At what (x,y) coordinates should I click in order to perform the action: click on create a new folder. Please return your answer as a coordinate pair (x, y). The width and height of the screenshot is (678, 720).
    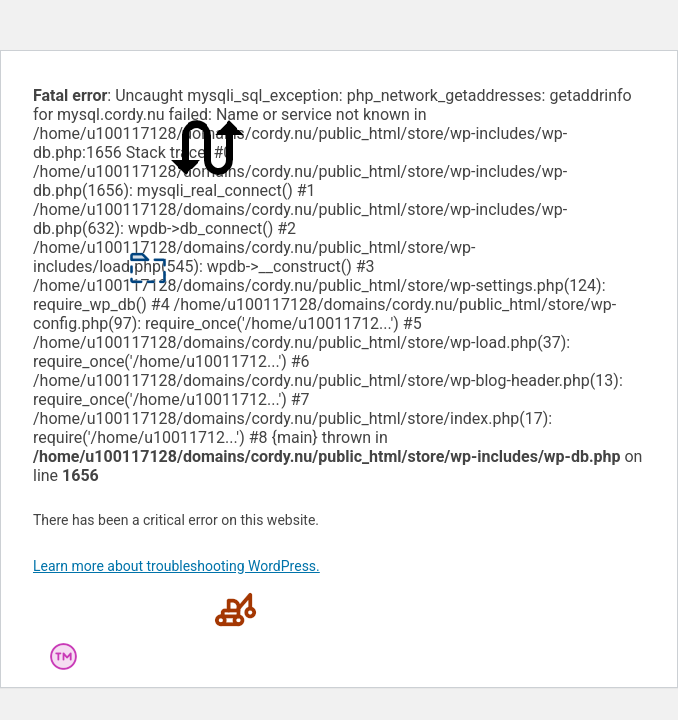
    Looking at the image, I should click on (148, 268).